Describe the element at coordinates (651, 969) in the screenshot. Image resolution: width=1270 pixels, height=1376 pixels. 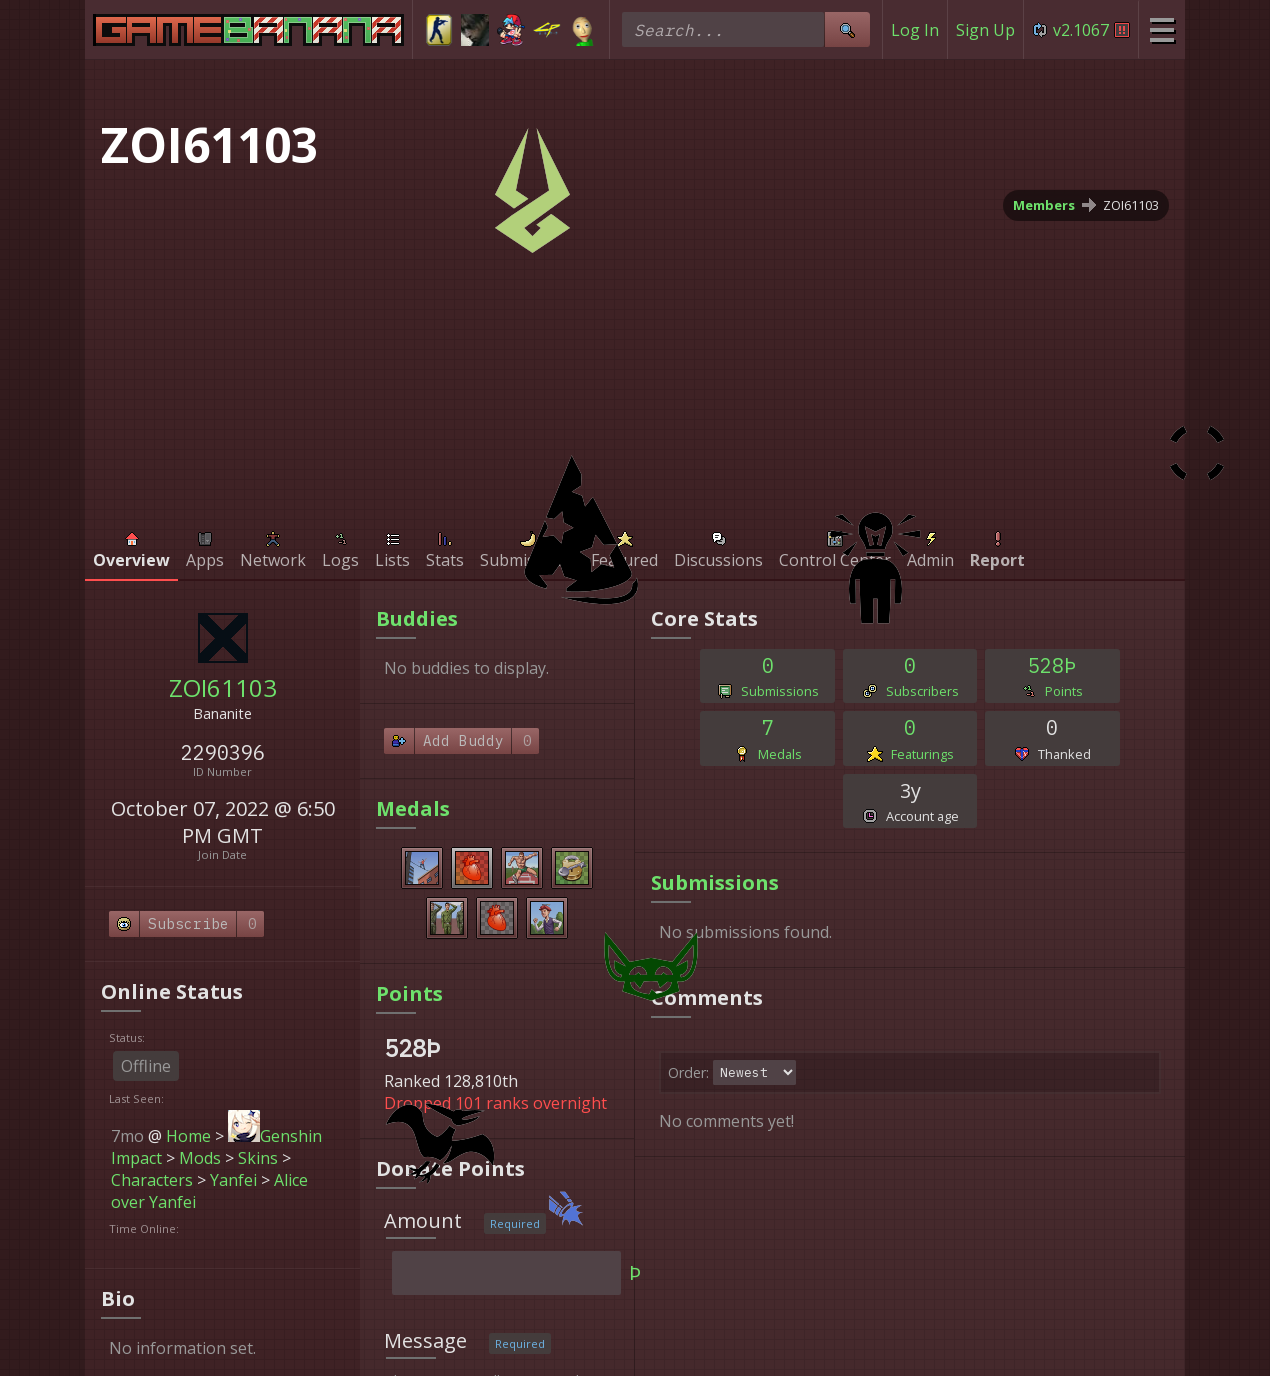
I see `select goblin character or enemy type` at that location.